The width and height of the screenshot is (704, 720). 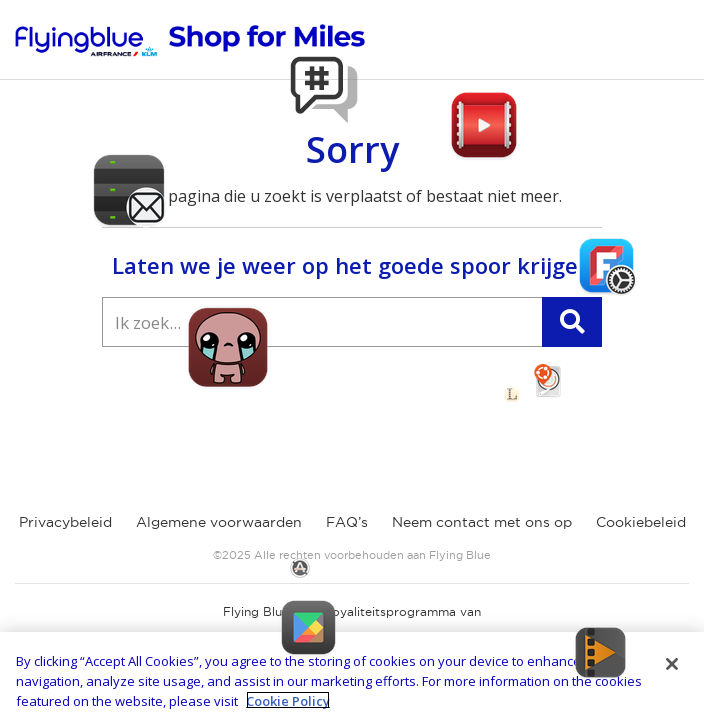 I want to click on open FreeCAD Link application, so click(x=606, y=265).